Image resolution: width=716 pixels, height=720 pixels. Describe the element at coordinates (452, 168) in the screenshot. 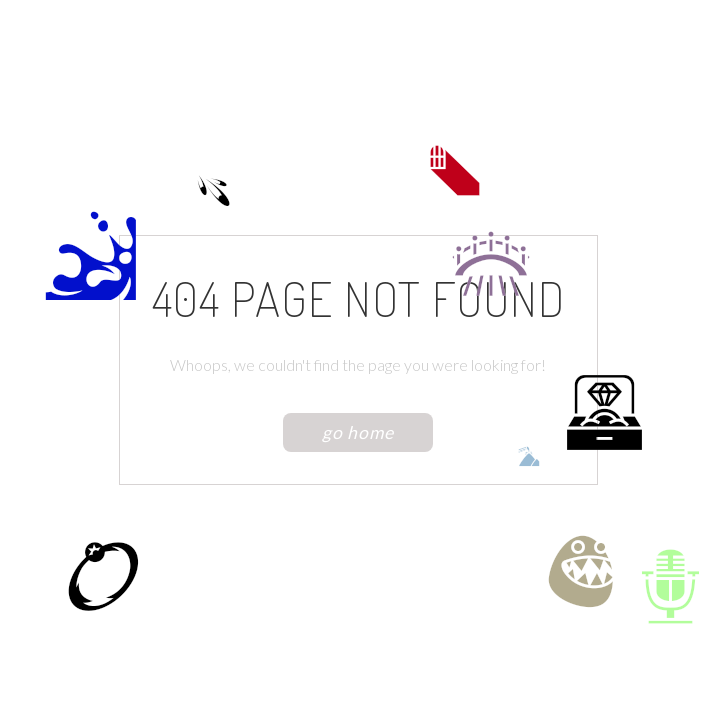

I see `enter the dungeon or underground level` at that location.